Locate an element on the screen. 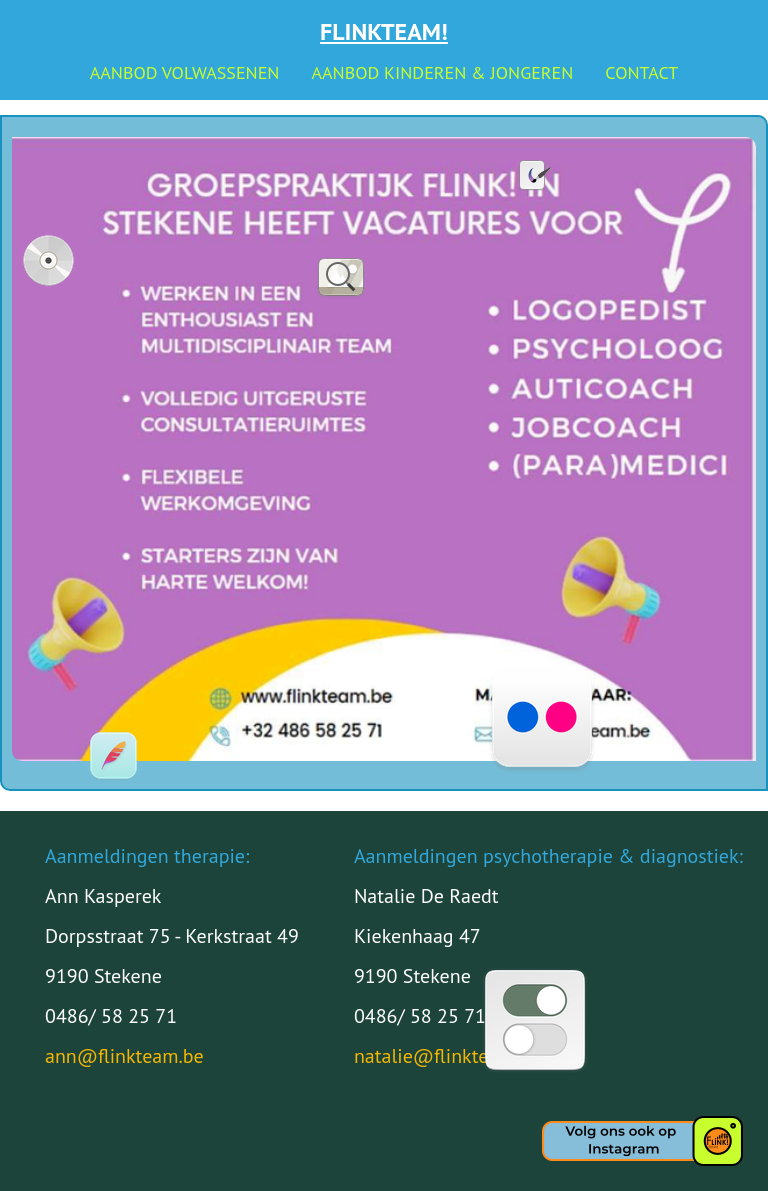 Image resolution: width=768 pixels, height=1191 pixels. create a new application or software package is located at coordinates (535, 175).